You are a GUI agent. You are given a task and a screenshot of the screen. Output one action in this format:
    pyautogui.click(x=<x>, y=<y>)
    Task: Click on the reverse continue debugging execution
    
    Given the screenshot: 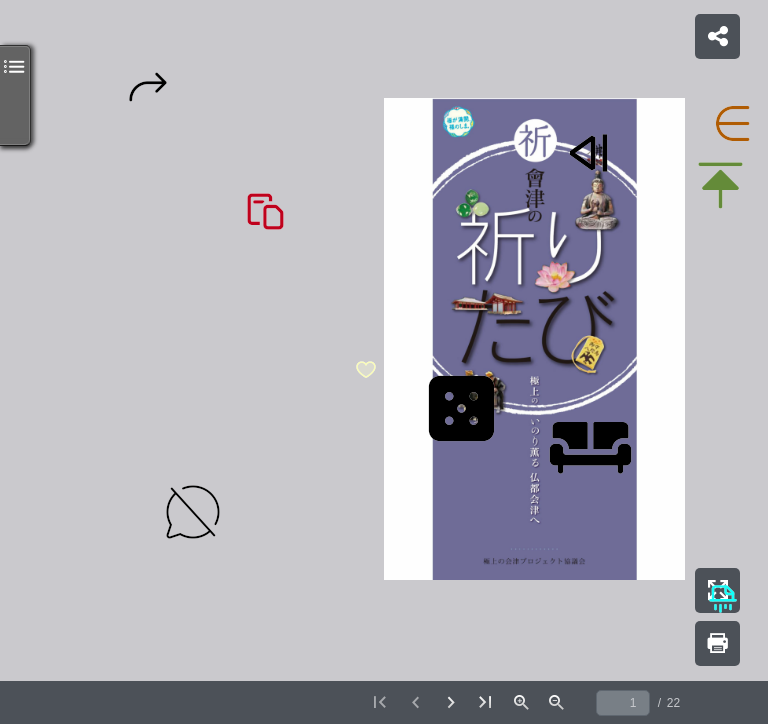 What is the action you would take?
    pyautogui.click(x=590, y=153)
    